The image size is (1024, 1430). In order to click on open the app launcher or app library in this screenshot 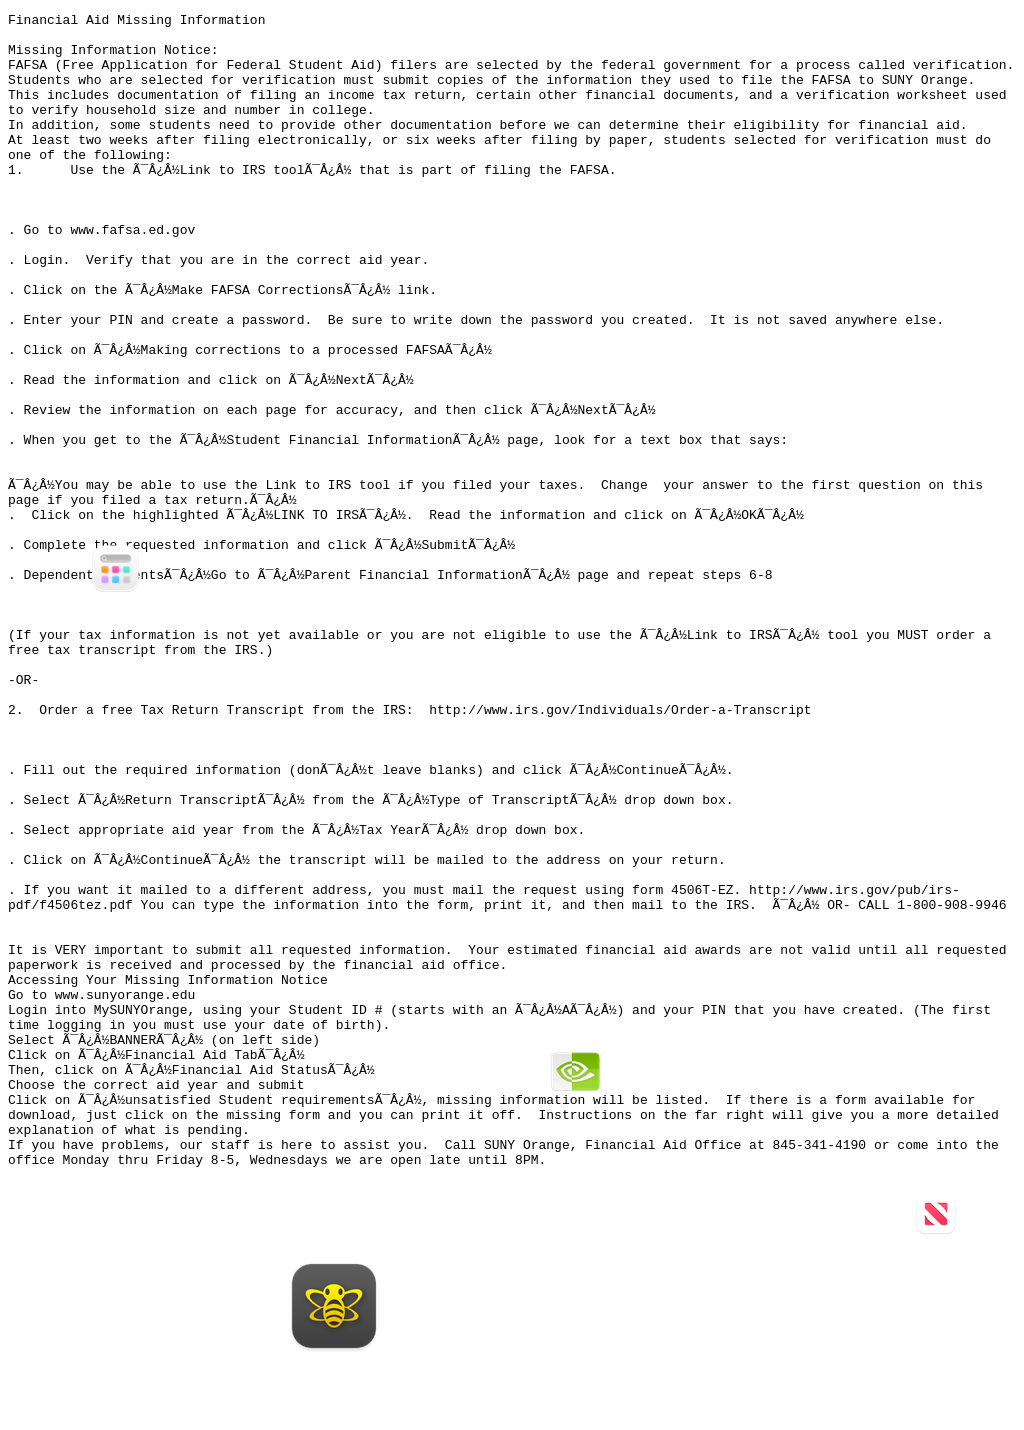, I will do `click(115, 568)`.